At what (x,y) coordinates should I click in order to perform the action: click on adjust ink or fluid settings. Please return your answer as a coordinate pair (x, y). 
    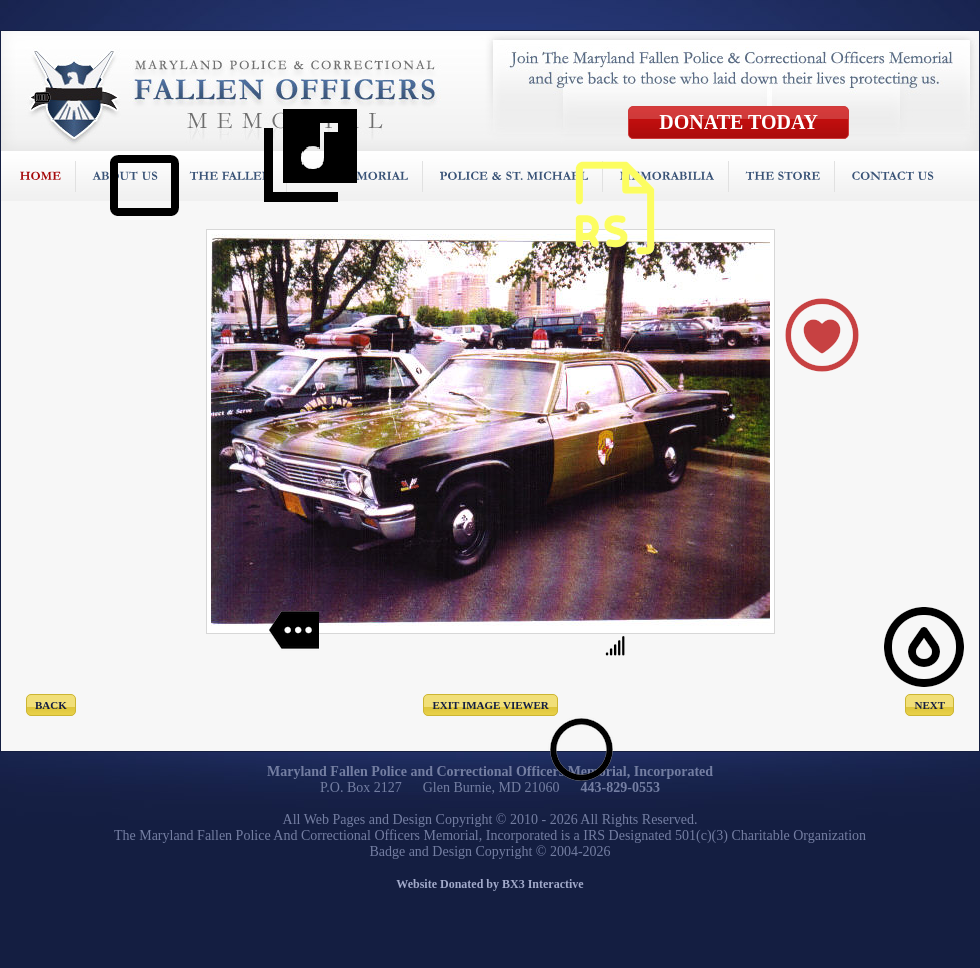
    Looking at the image, I should click on (924, 647).